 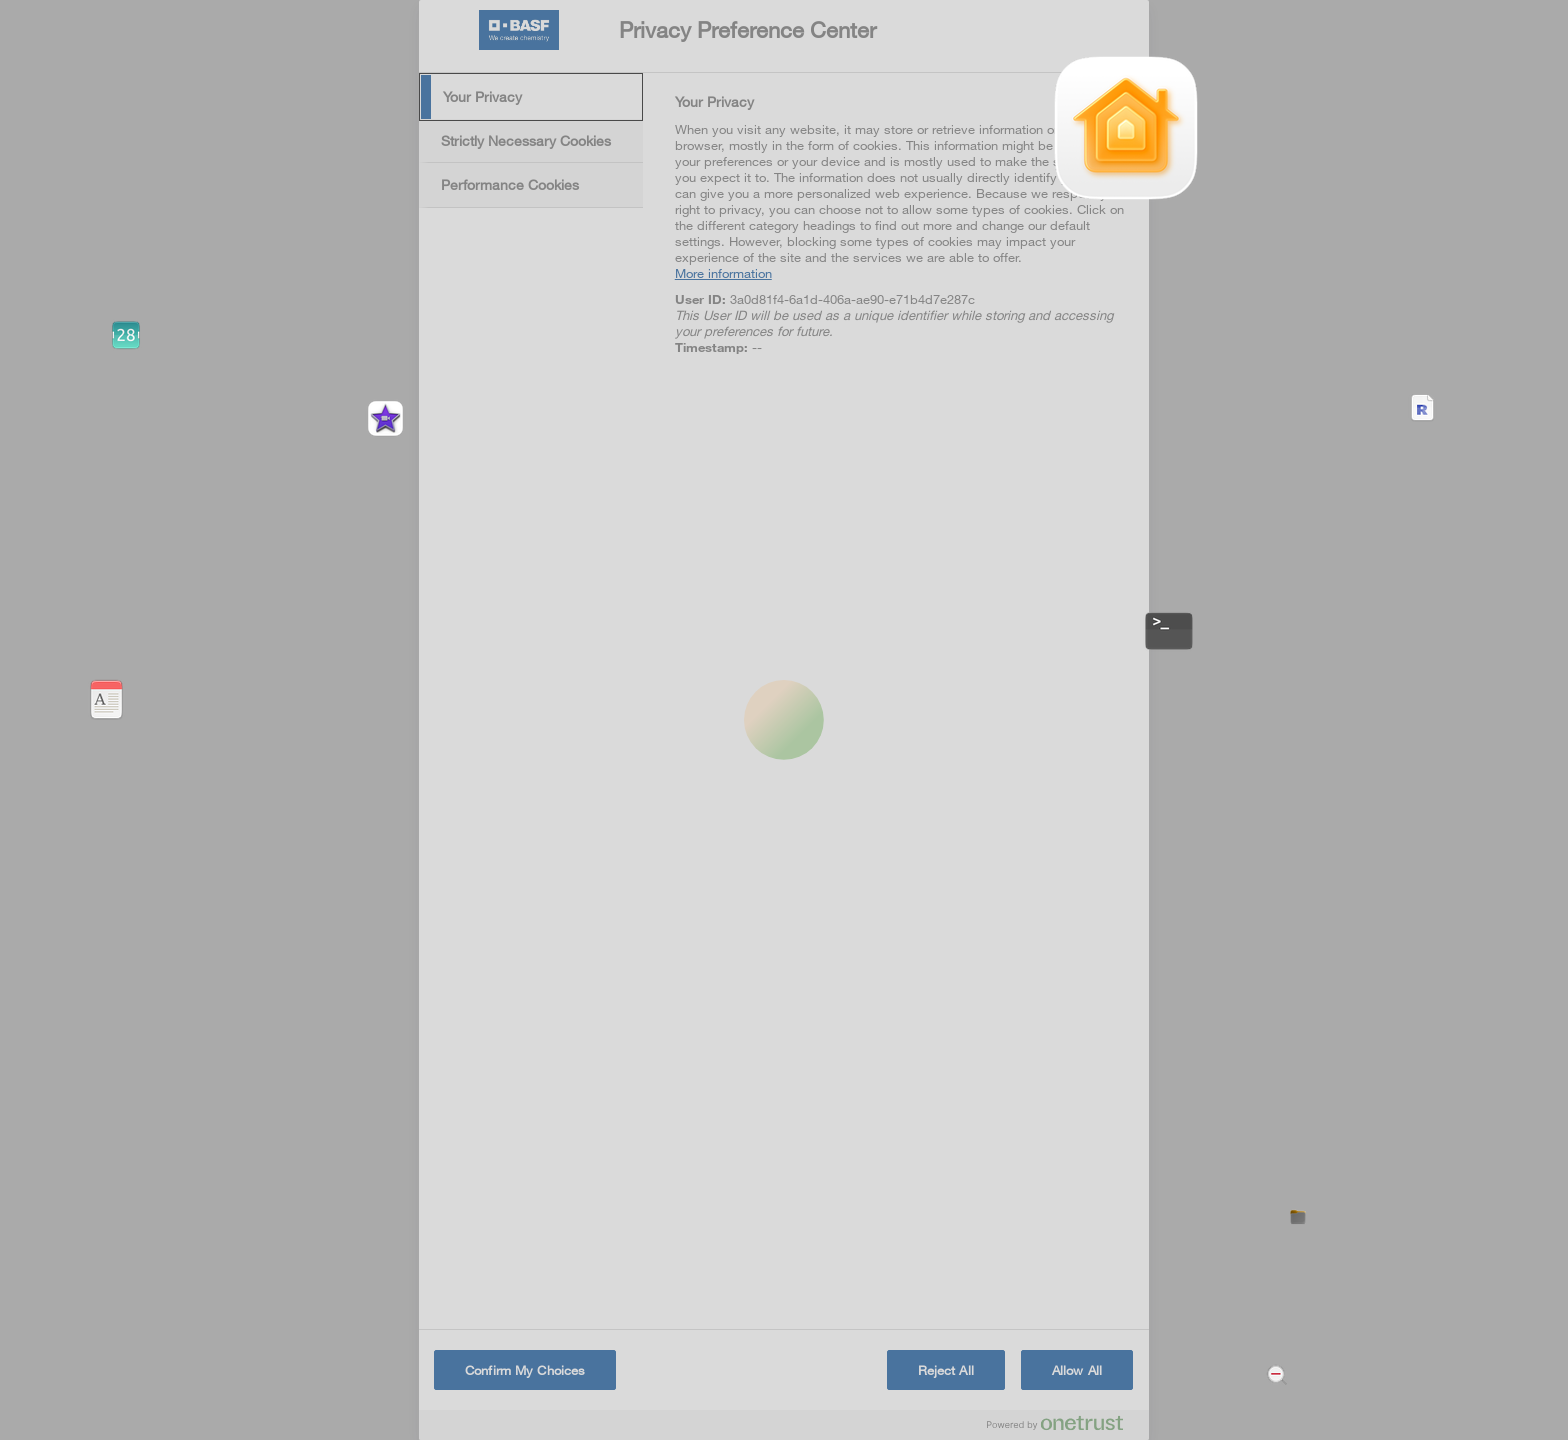 What do you see at coordinates (1422, 407) in the screenshot?
I see `an R programming language source file` at bounding box center [1422, 407].